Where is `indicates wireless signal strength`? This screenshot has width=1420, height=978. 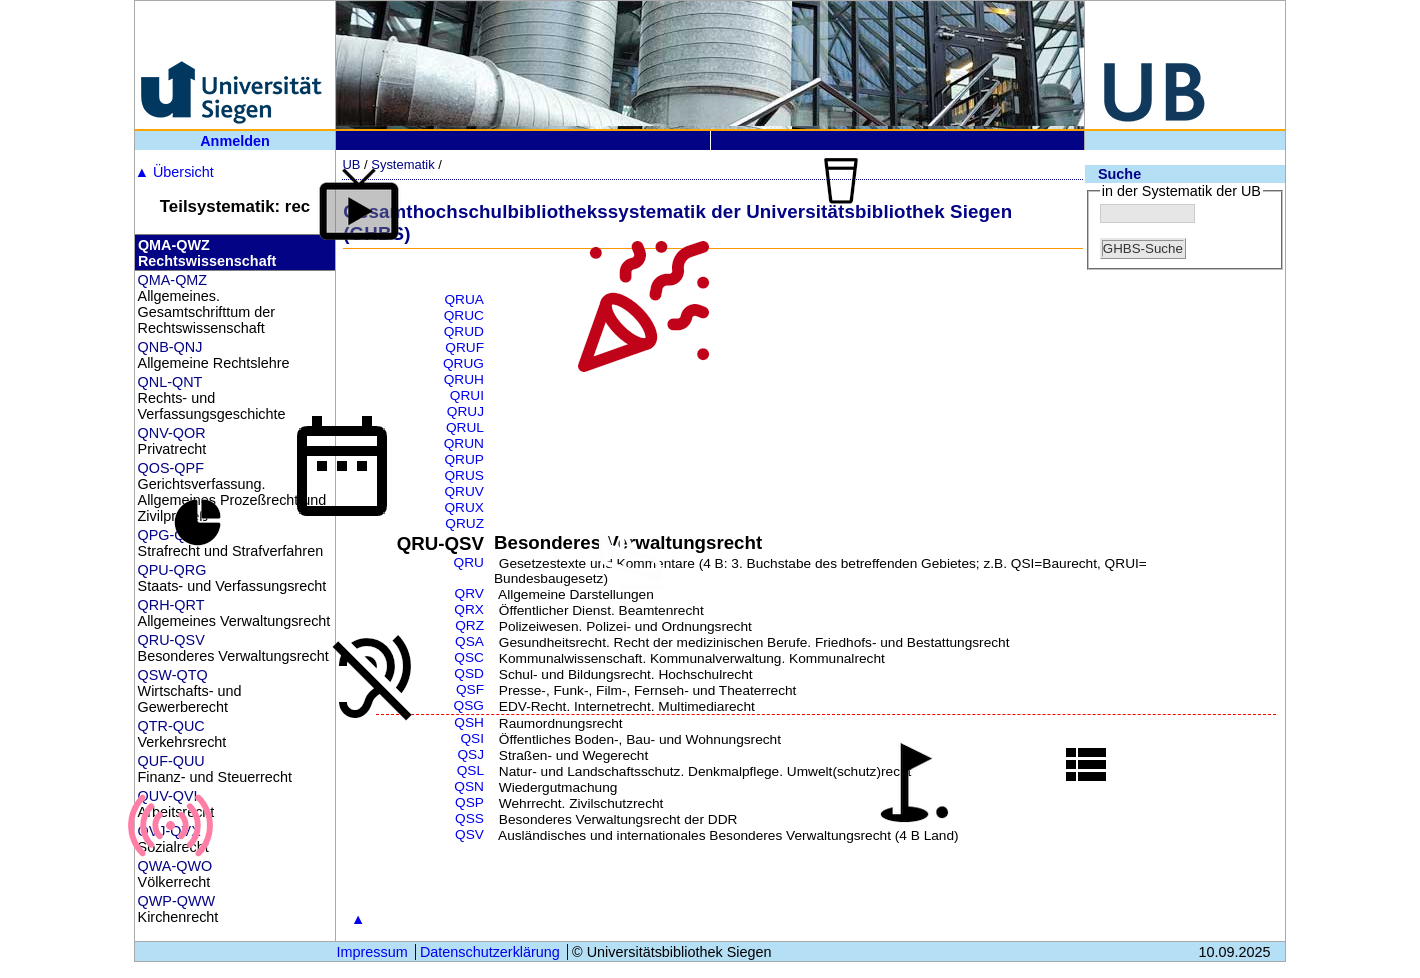
indicates wireless signal strength is located at coordinates (170, 825).